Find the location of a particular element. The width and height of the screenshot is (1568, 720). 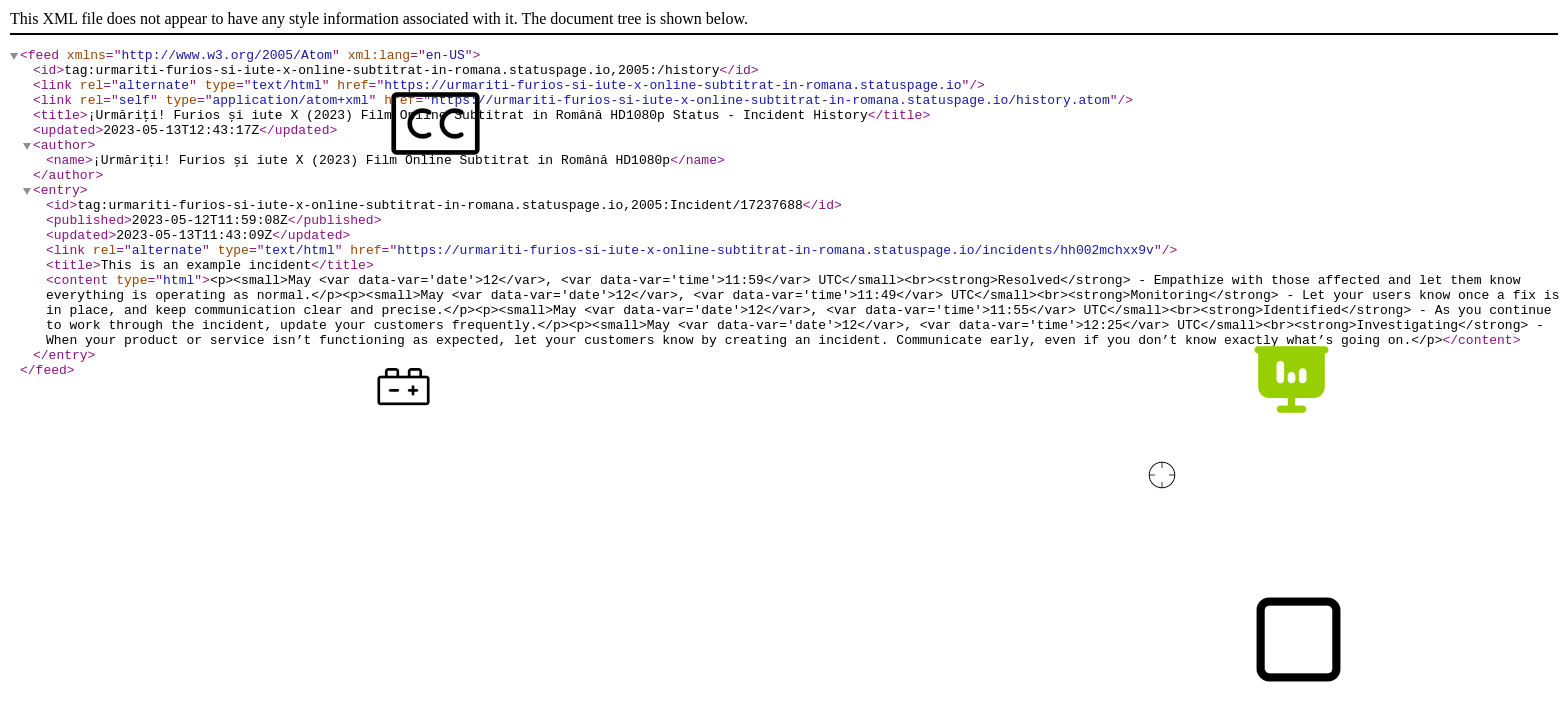

view presentation analytics is located at coordinates (1291, 379).